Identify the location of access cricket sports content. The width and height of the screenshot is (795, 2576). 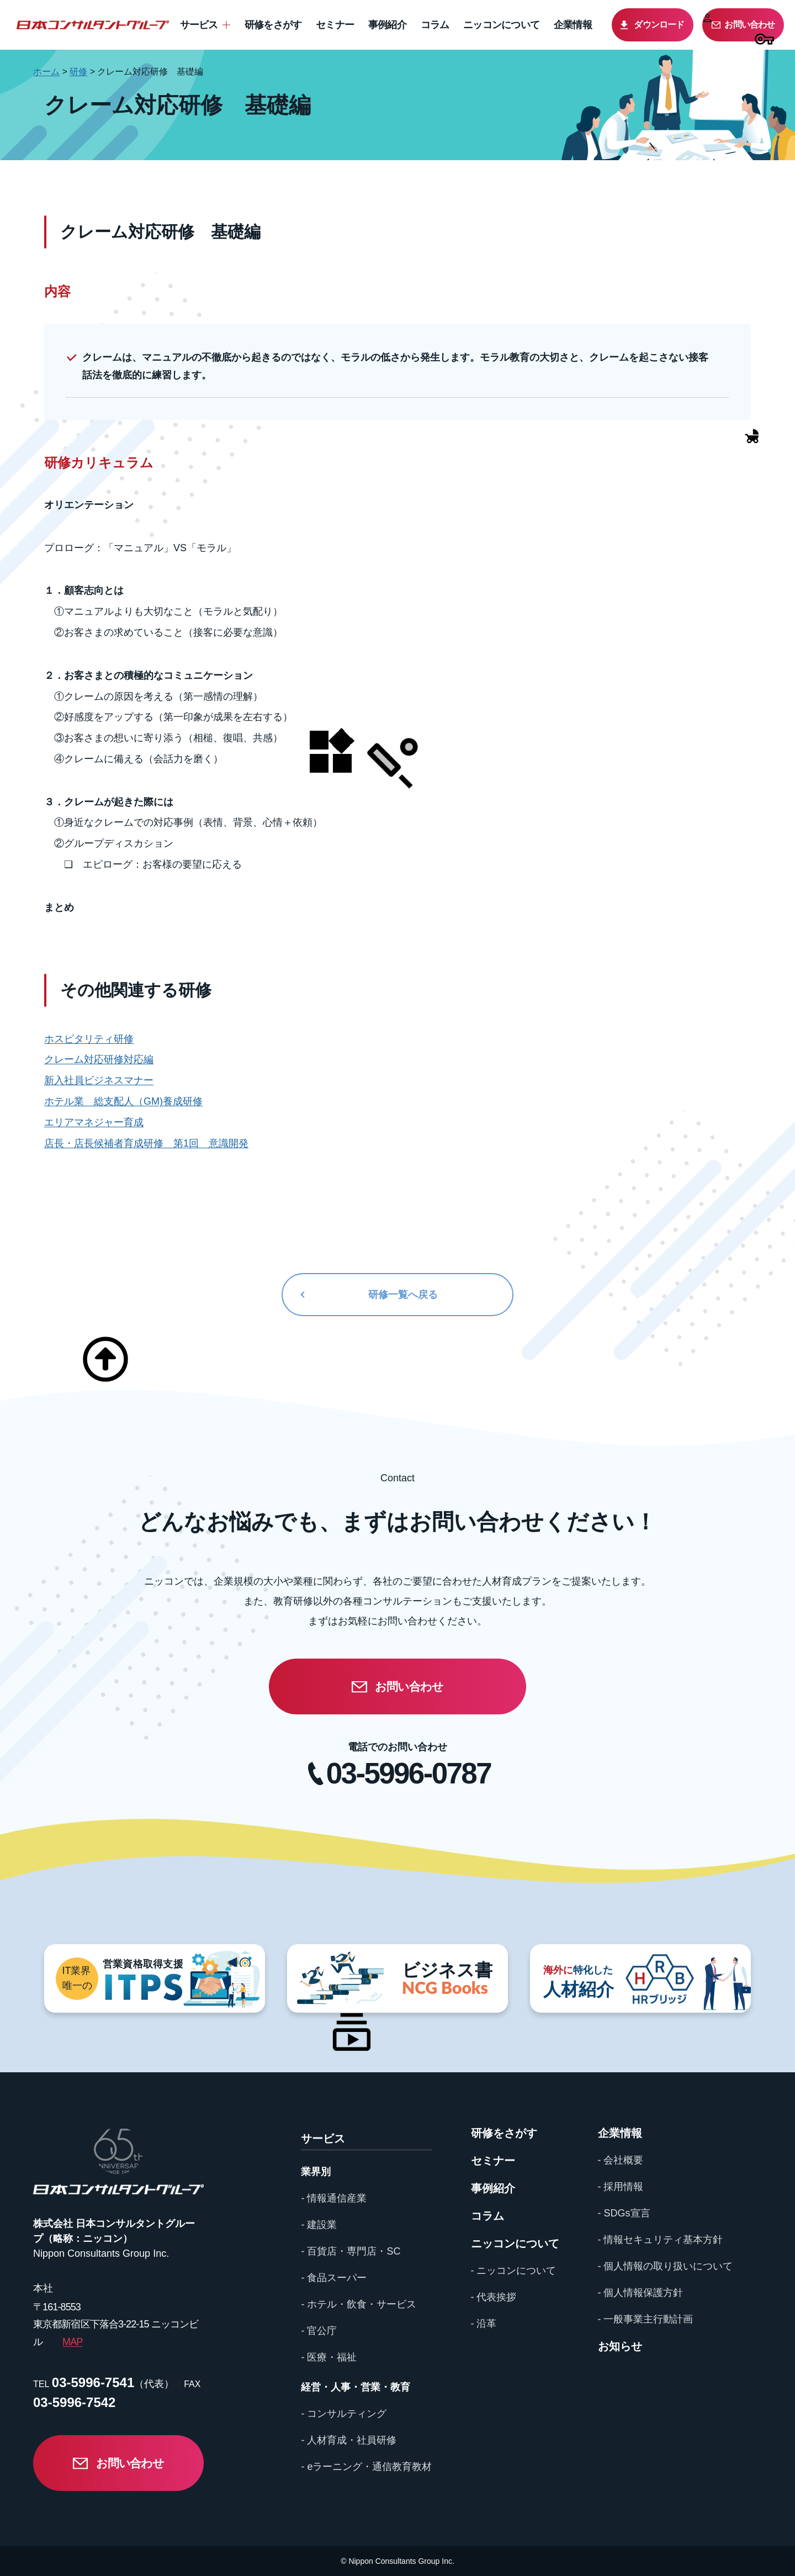
(393, 763).